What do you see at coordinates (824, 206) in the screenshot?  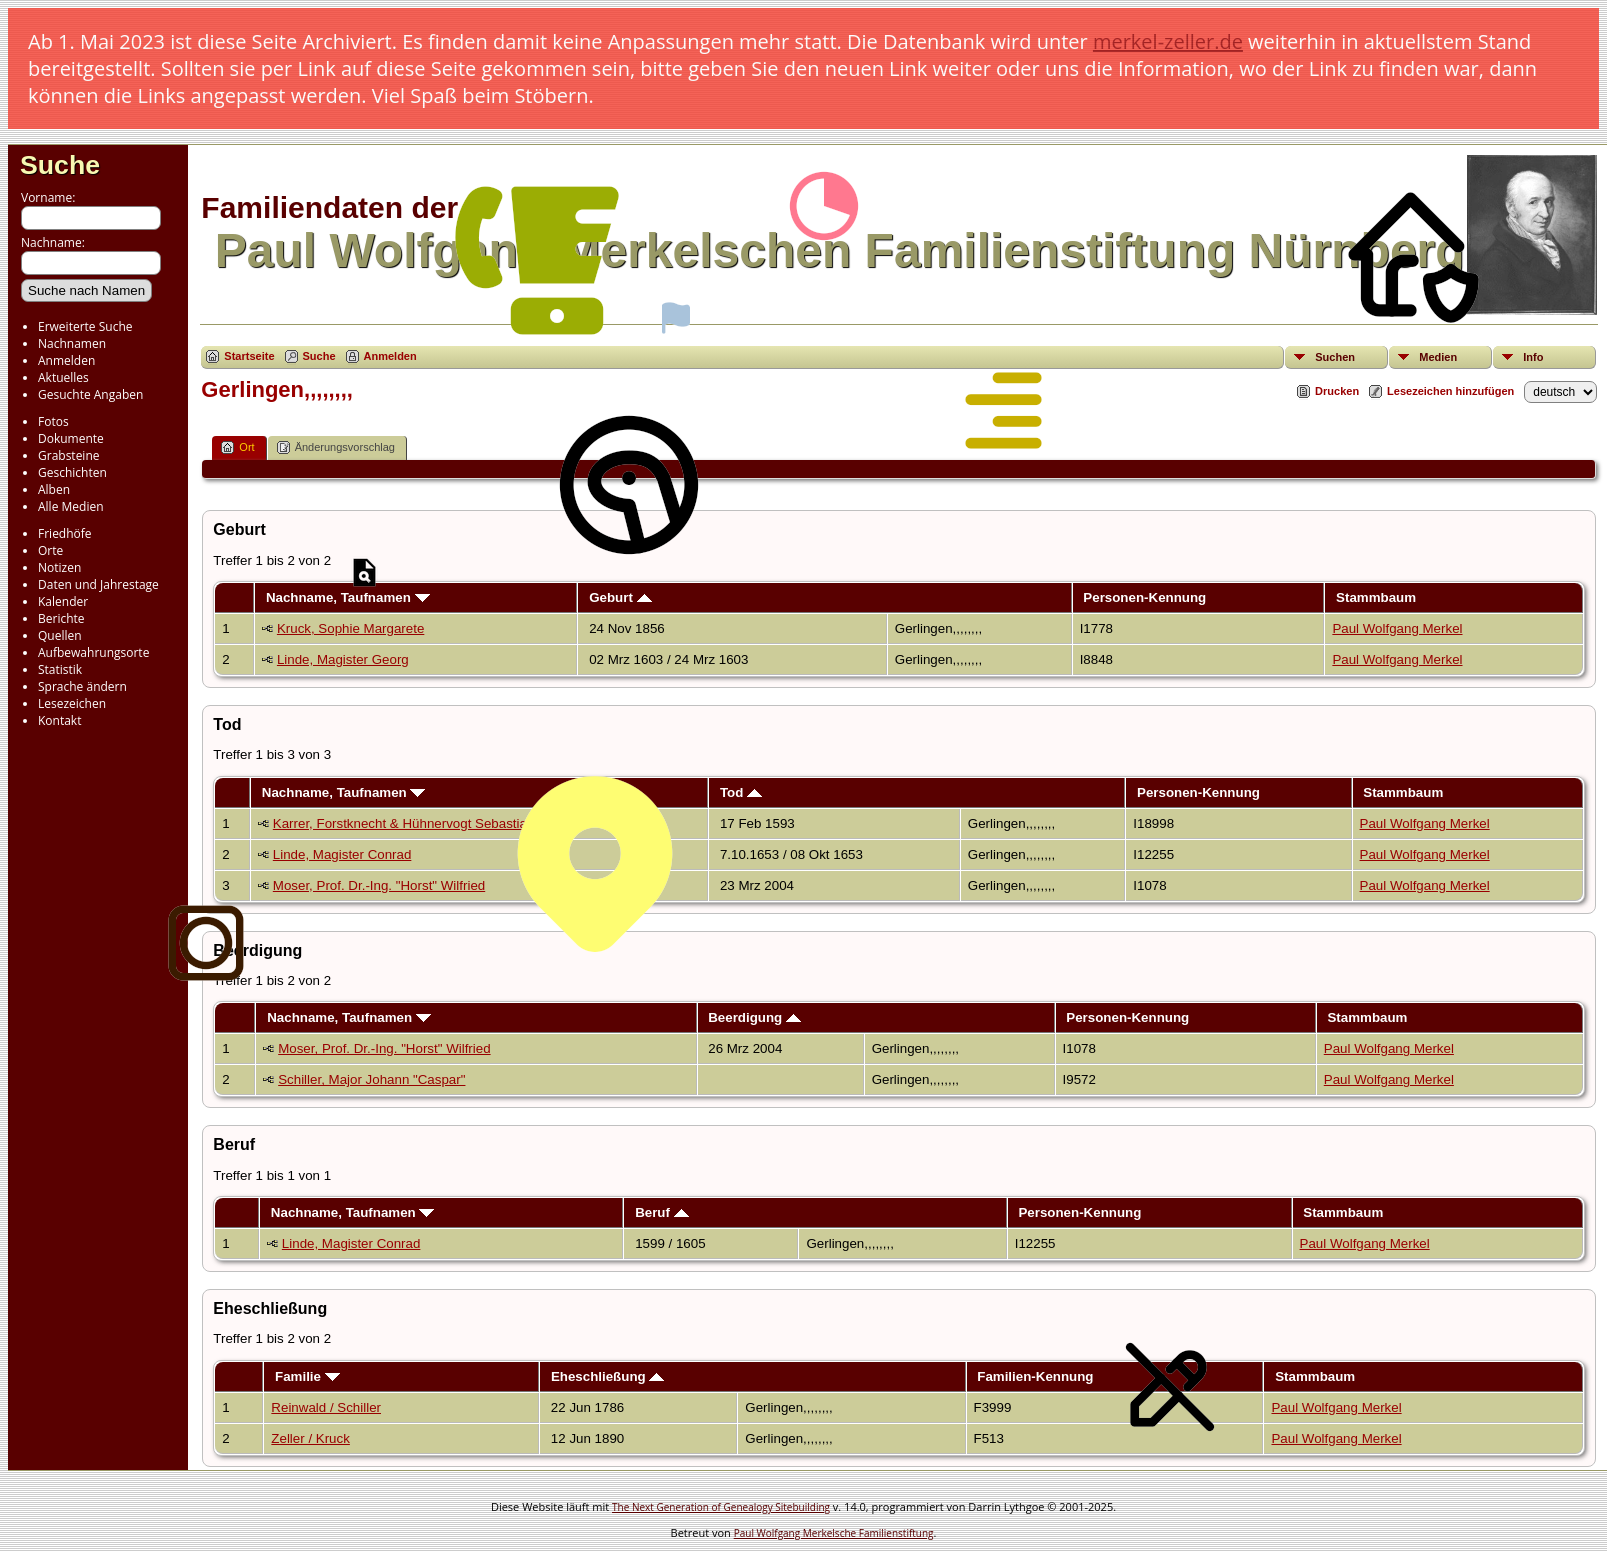 I see `indicates 30% progress or completion` at bounding box center [824, 206].